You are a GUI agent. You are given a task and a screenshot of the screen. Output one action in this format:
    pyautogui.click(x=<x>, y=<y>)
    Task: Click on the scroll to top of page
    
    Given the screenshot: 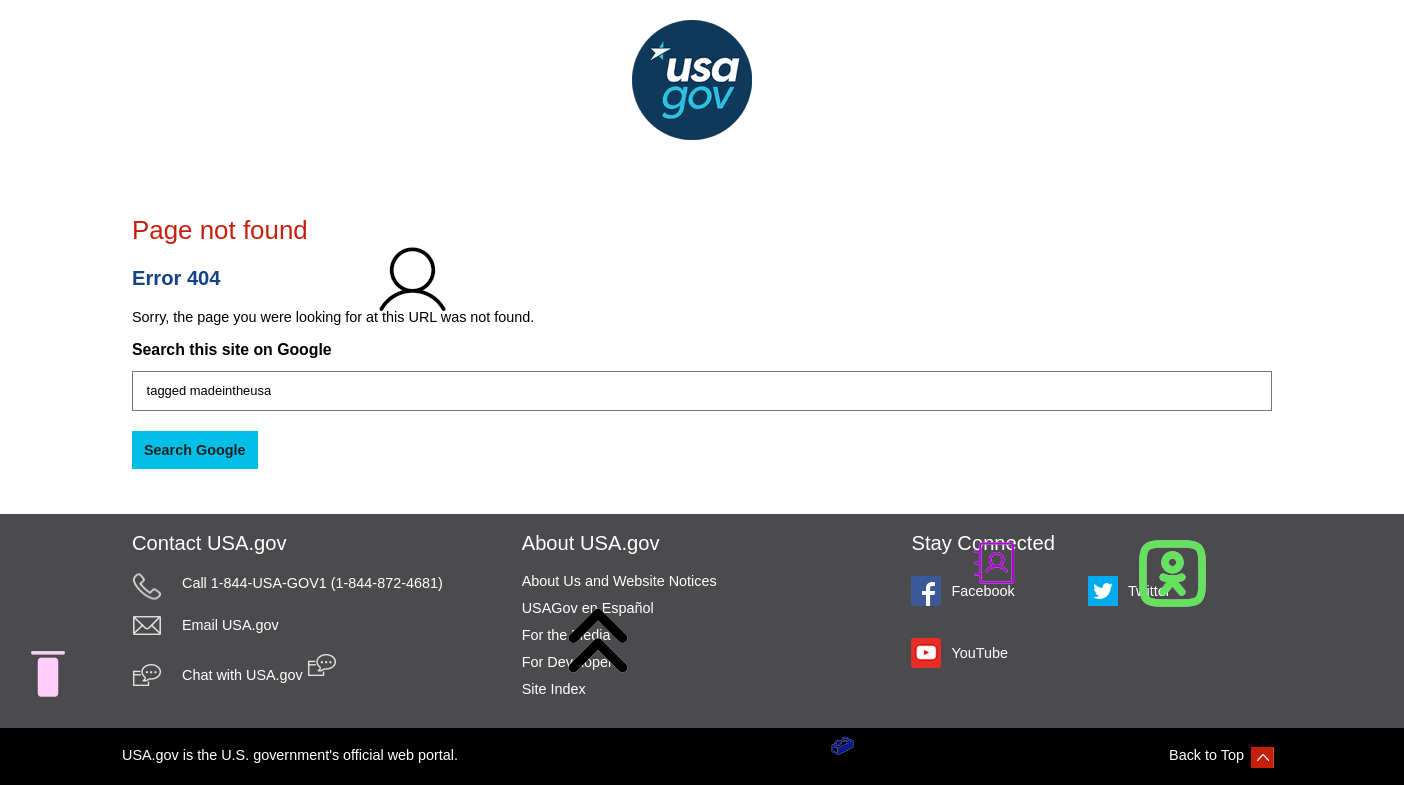 What is the action you would take?
    pyautogui.click(x=598, y=643)
    